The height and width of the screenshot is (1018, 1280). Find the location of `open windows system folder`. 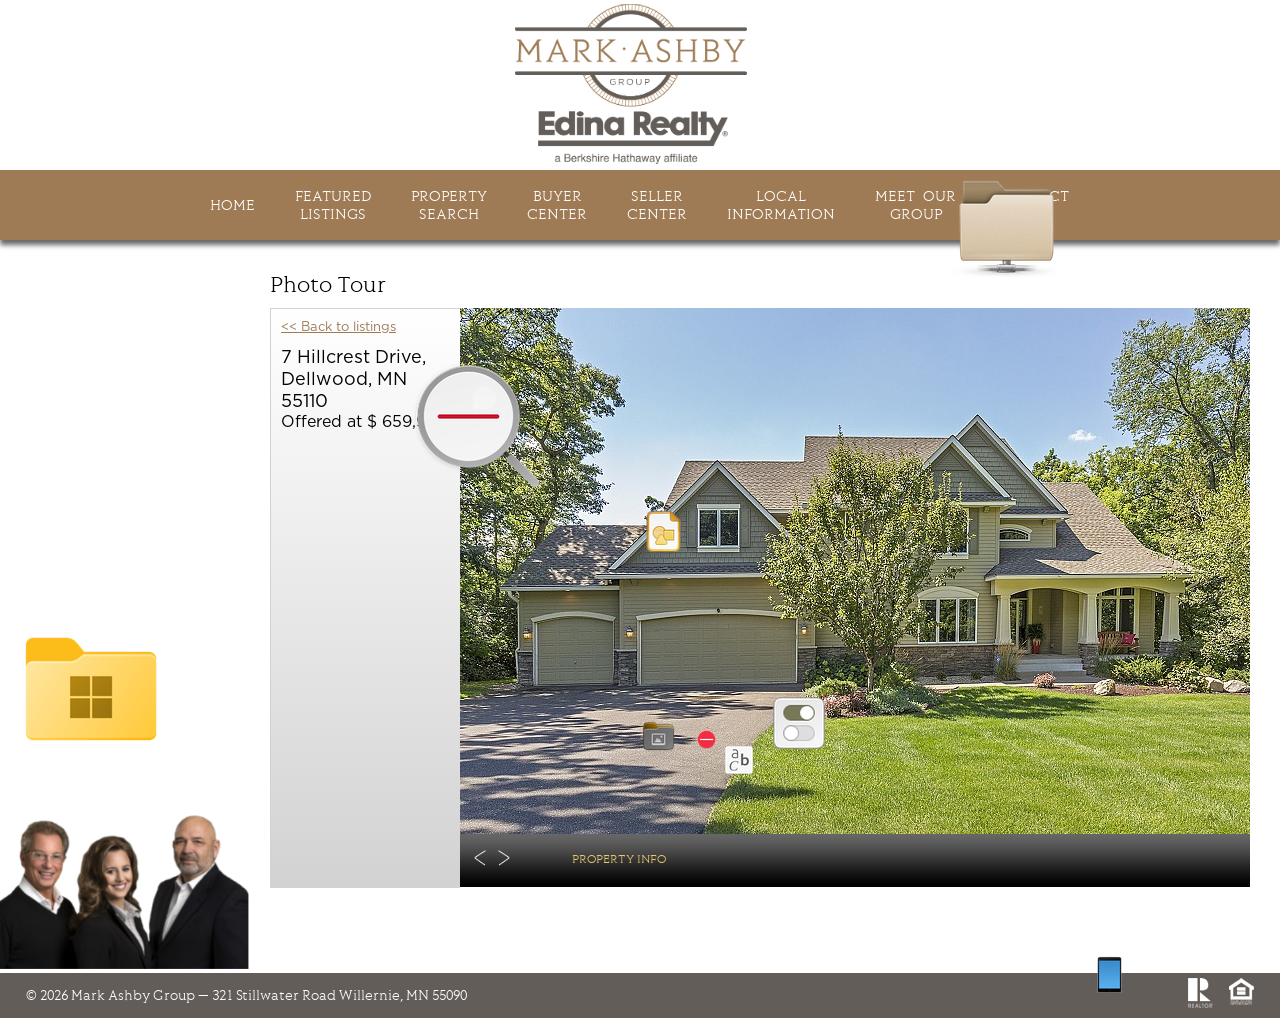

open windows system folder is located at coordinates (90, 692).